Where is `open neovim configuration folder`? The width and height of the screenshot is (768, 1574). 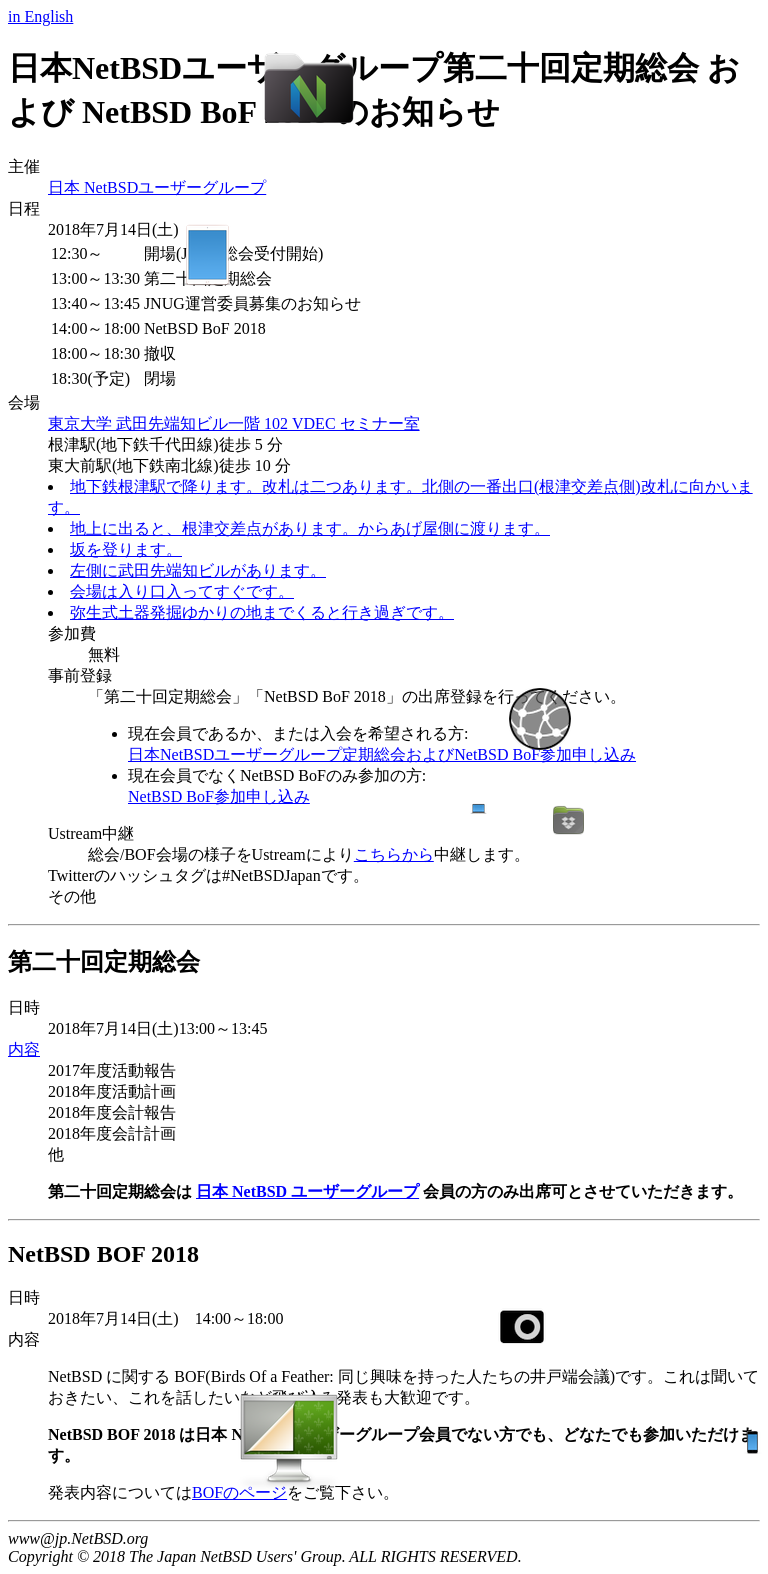
open neovim configuration folder is located at coordinates (308, 90).